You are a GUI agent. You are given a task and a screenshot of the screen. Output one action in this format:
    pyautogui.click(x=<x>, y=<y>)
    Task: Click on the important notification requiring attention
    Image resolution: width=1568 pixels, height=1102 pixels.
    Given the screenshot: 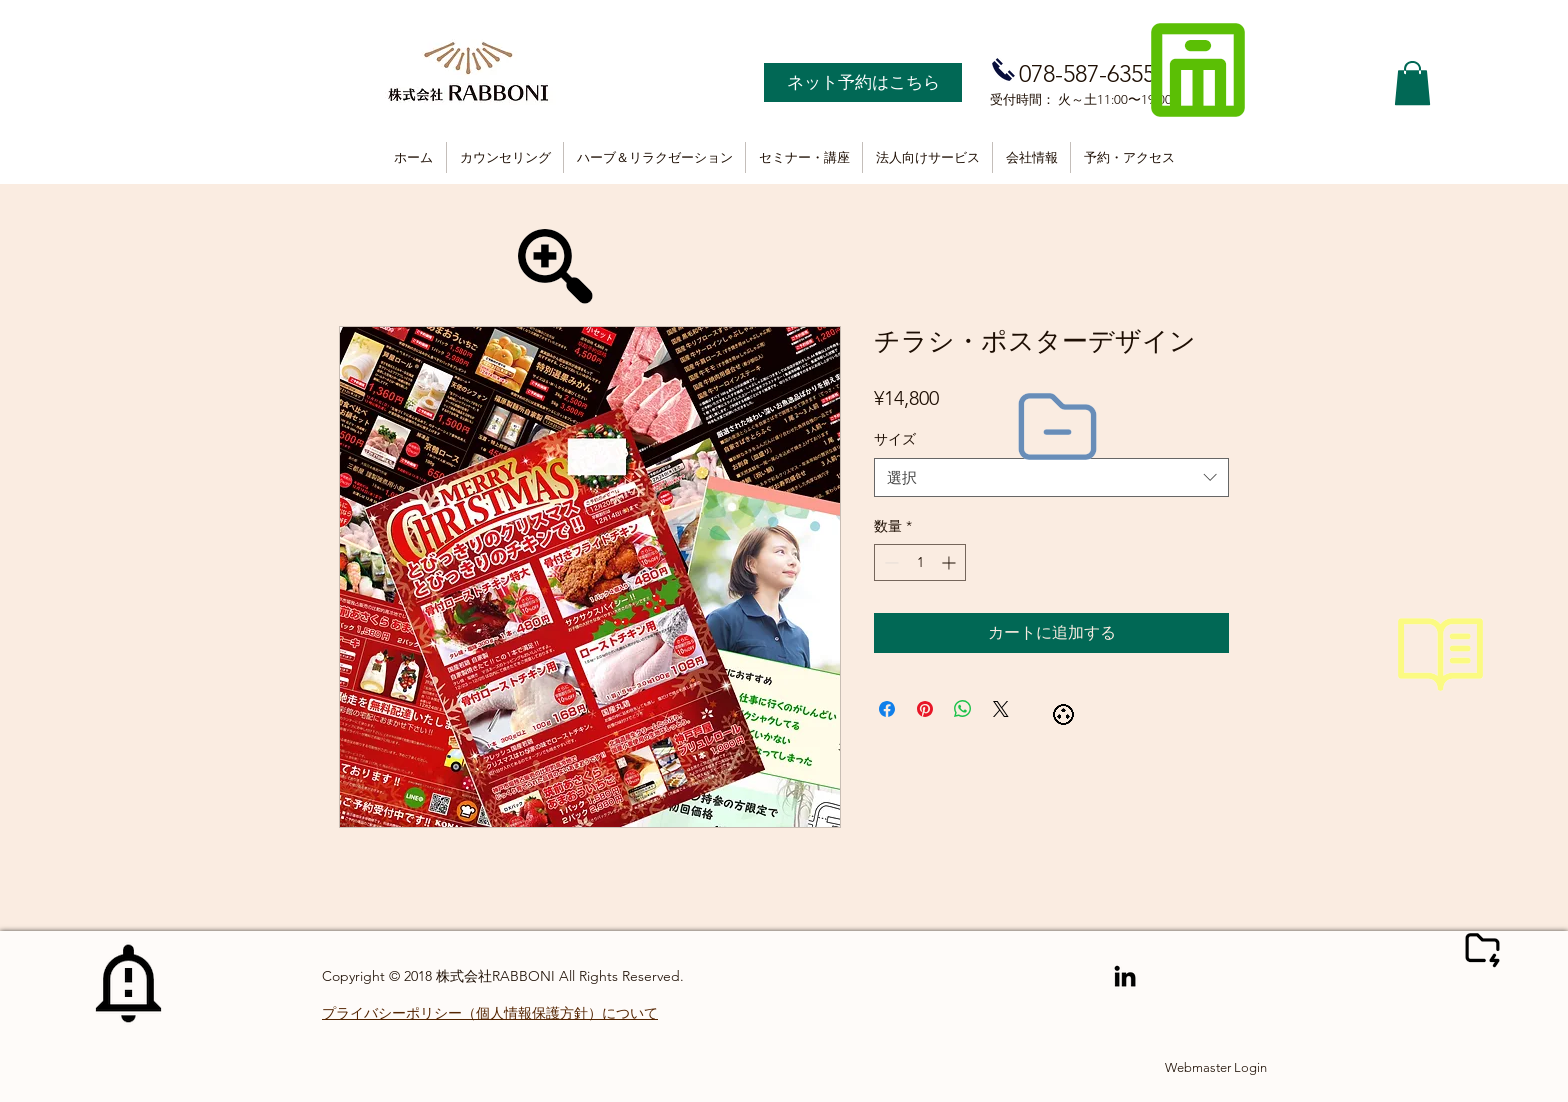 What is the action you would take?
    pyautogui.click(x=128, y=982)
    